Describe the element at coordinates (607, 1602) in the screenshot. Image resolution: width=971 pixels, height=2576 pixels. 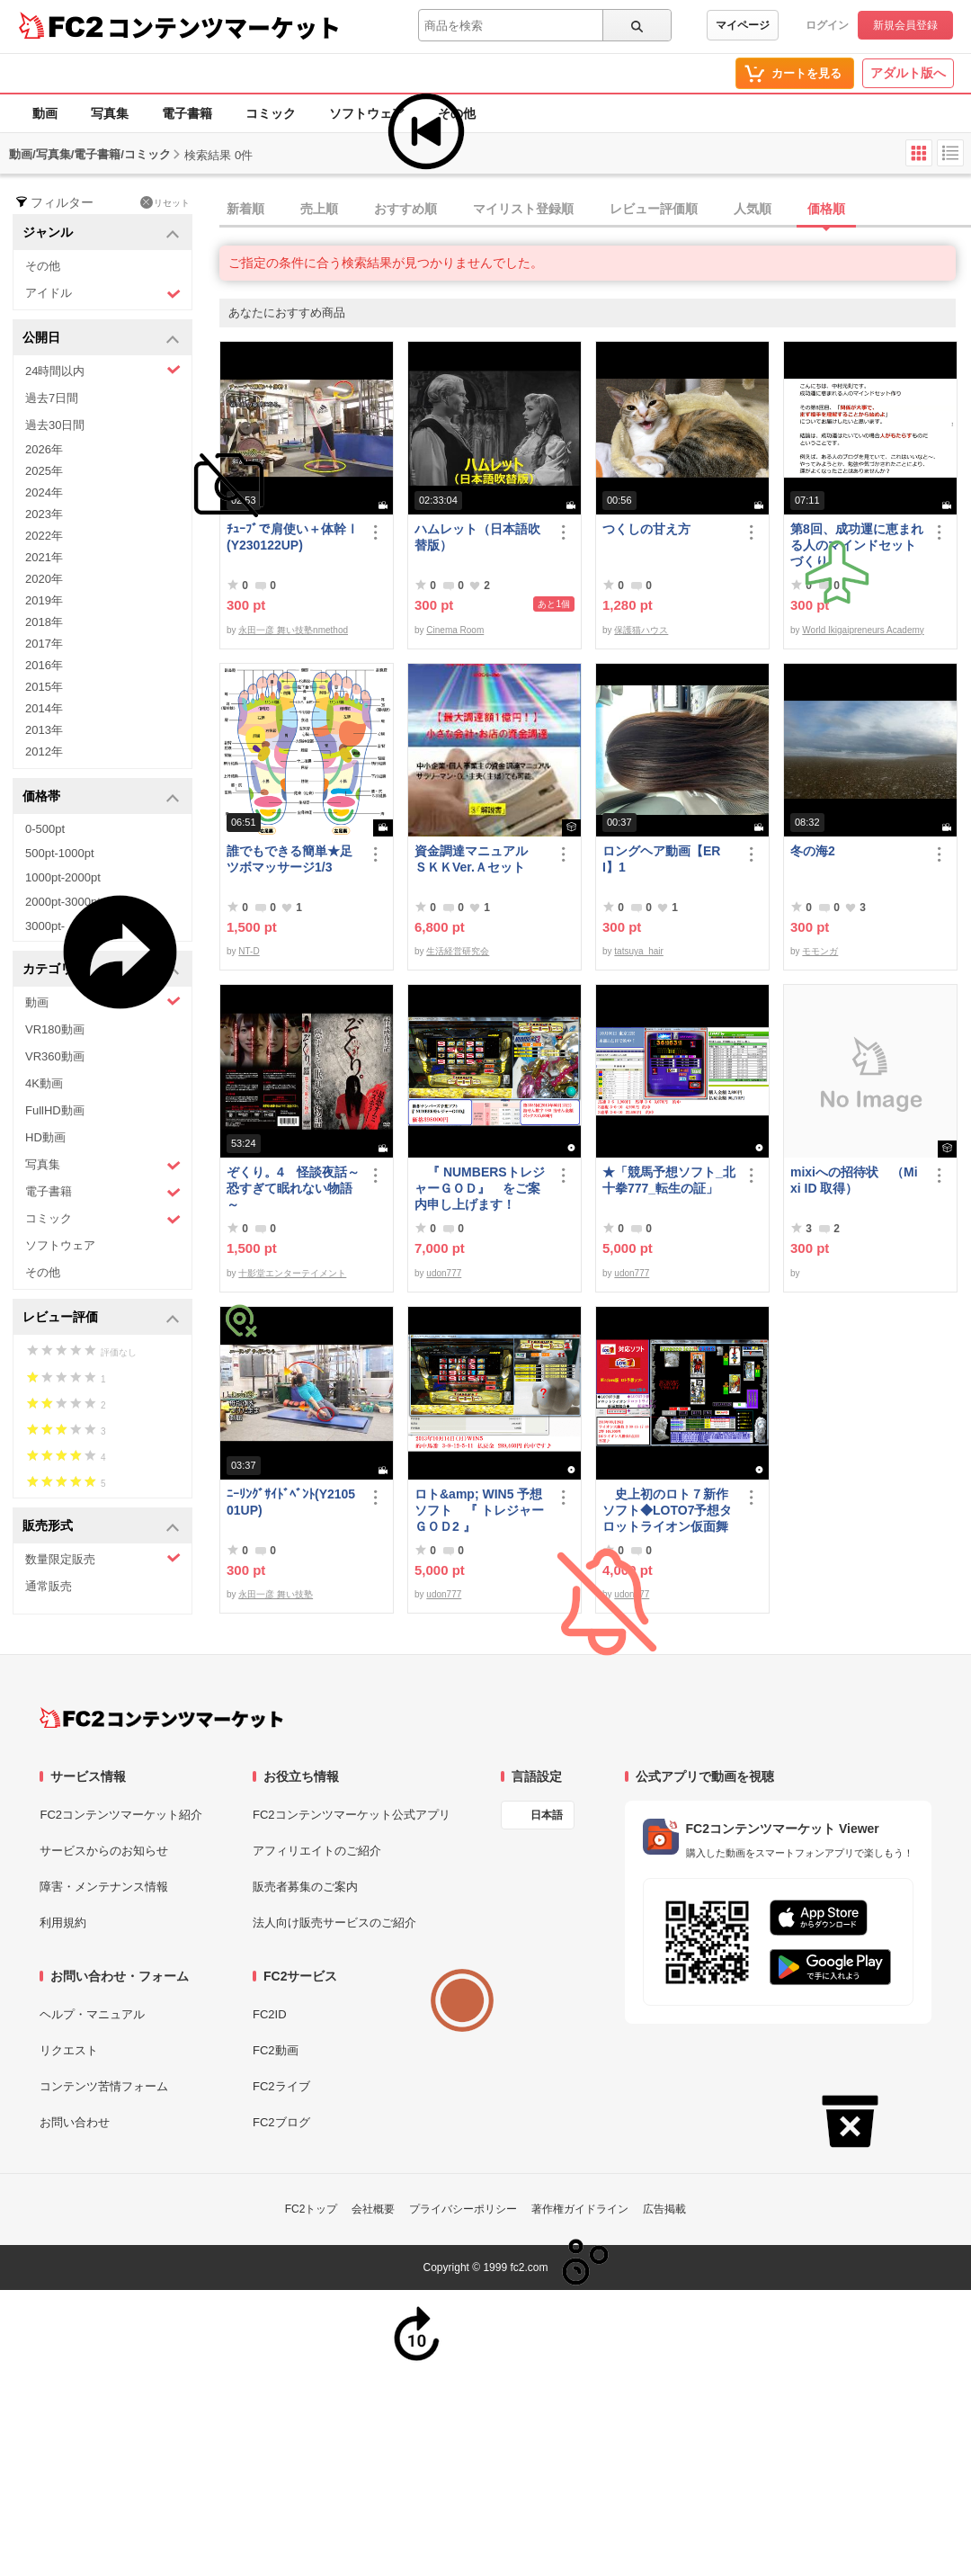
I see `mute or disable notifications` at that location.